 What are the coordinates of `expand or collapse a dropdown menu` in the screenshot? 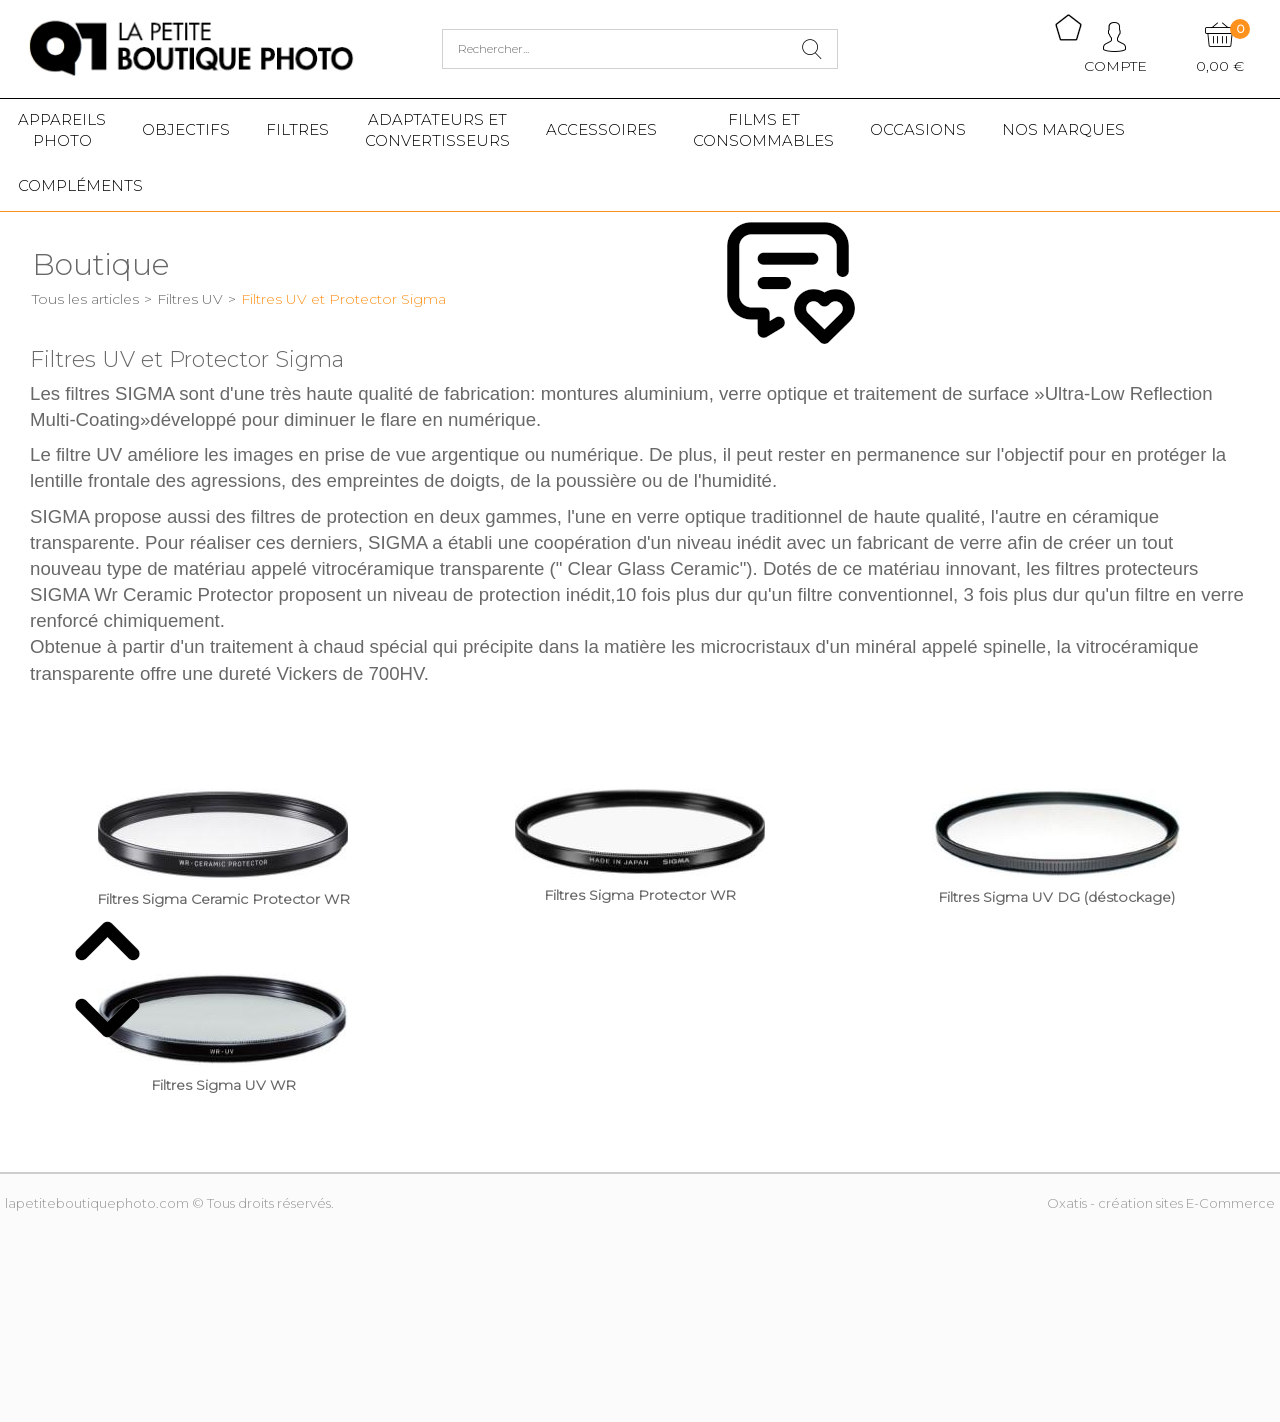 It's located at (107, 979).